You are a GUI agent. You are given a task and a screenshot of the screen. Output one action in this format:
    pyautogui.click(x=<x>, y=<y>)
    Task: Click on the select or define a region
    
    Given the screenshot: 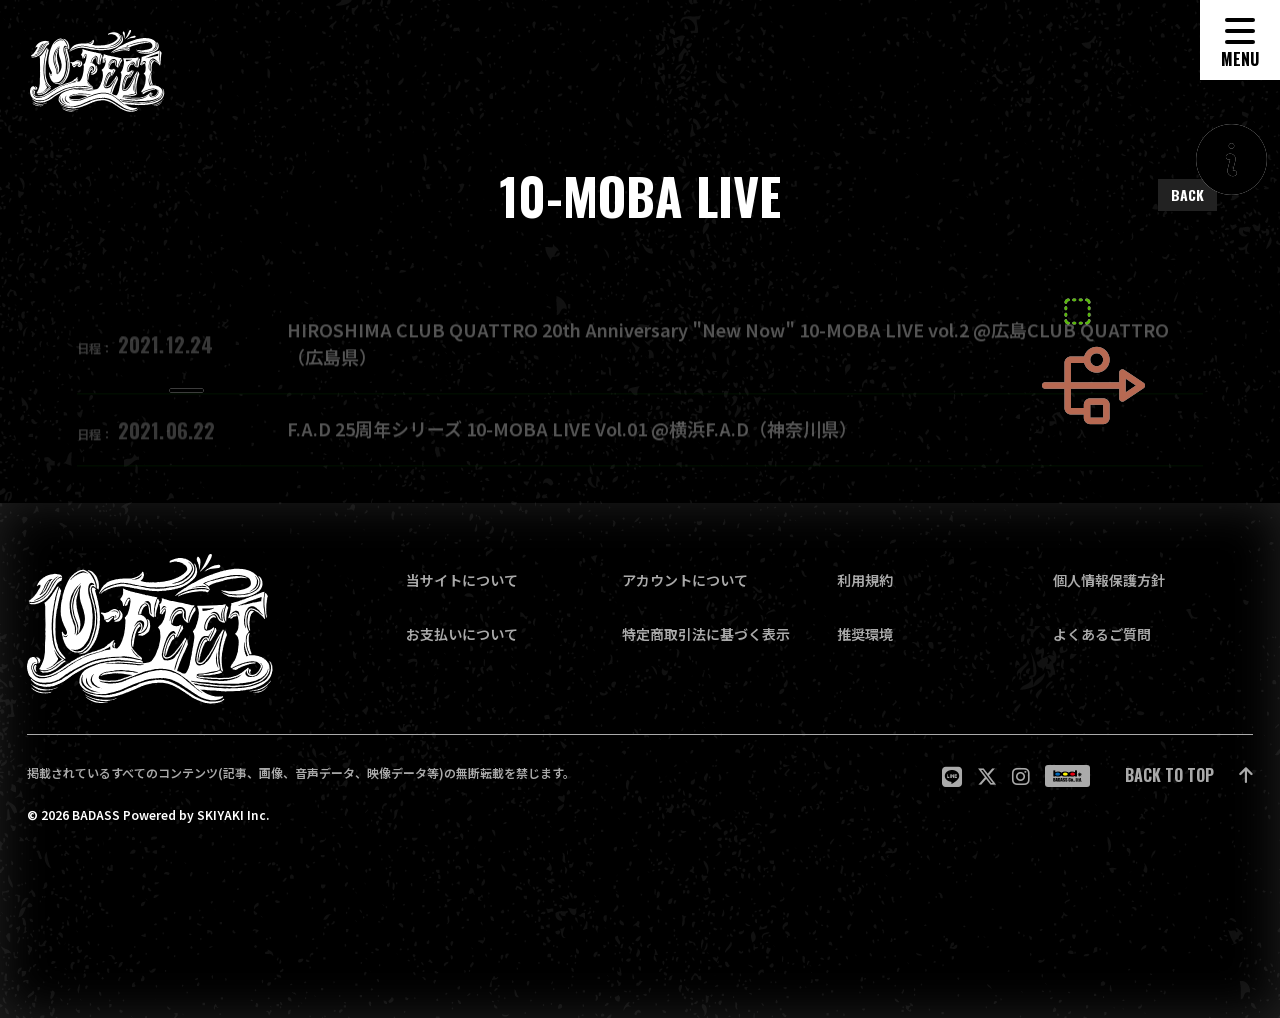 What is the action you would take?
    pyautogui.click(x=1077, y=311)
    